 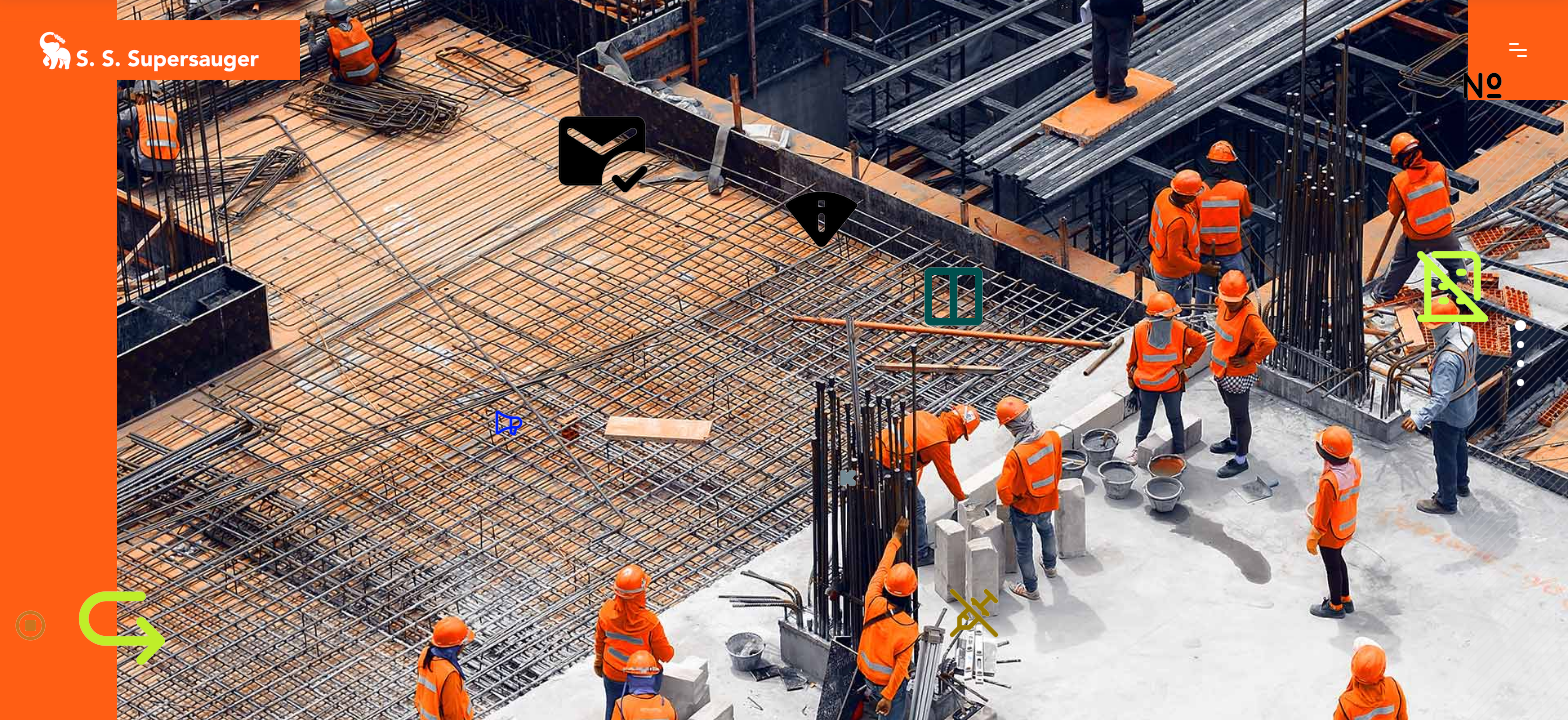 I want to click on indicates vaccination not available or required, so click(x=974, y=613).